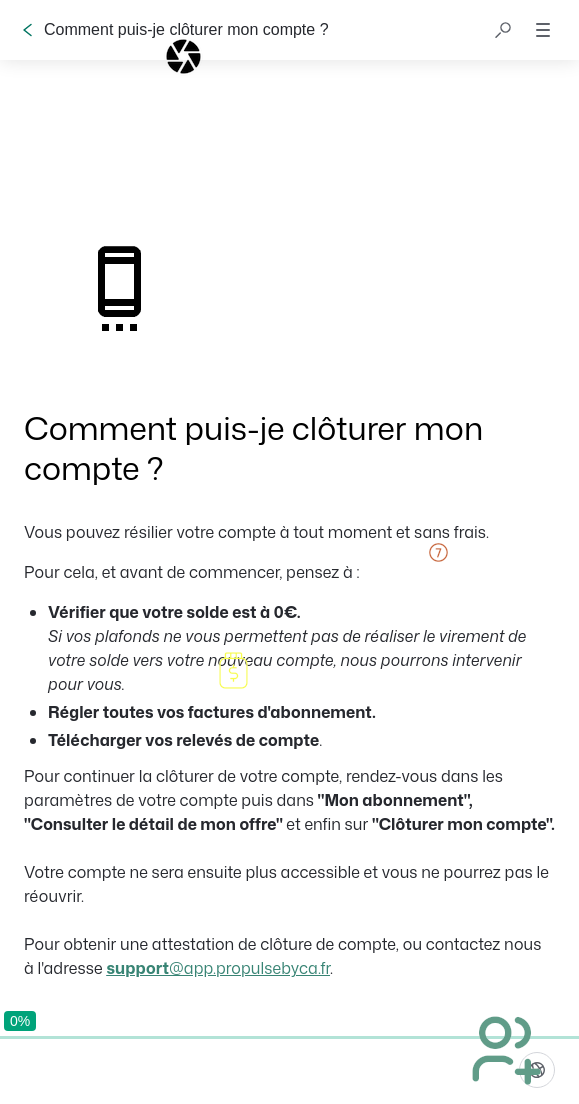 This screenshot has width=579, height=1104. I want to click on access mobile device settings, so click(119, 288).